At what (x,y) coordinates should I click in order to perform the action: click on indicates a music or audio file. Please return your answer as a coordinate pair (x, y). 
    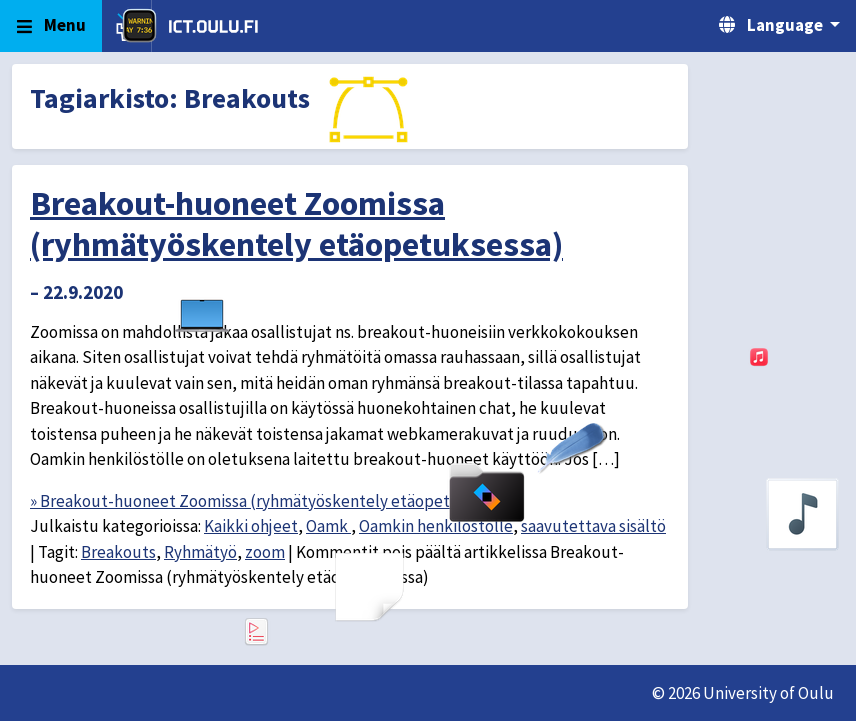
    Looking at the image, I should click on (802, 514).